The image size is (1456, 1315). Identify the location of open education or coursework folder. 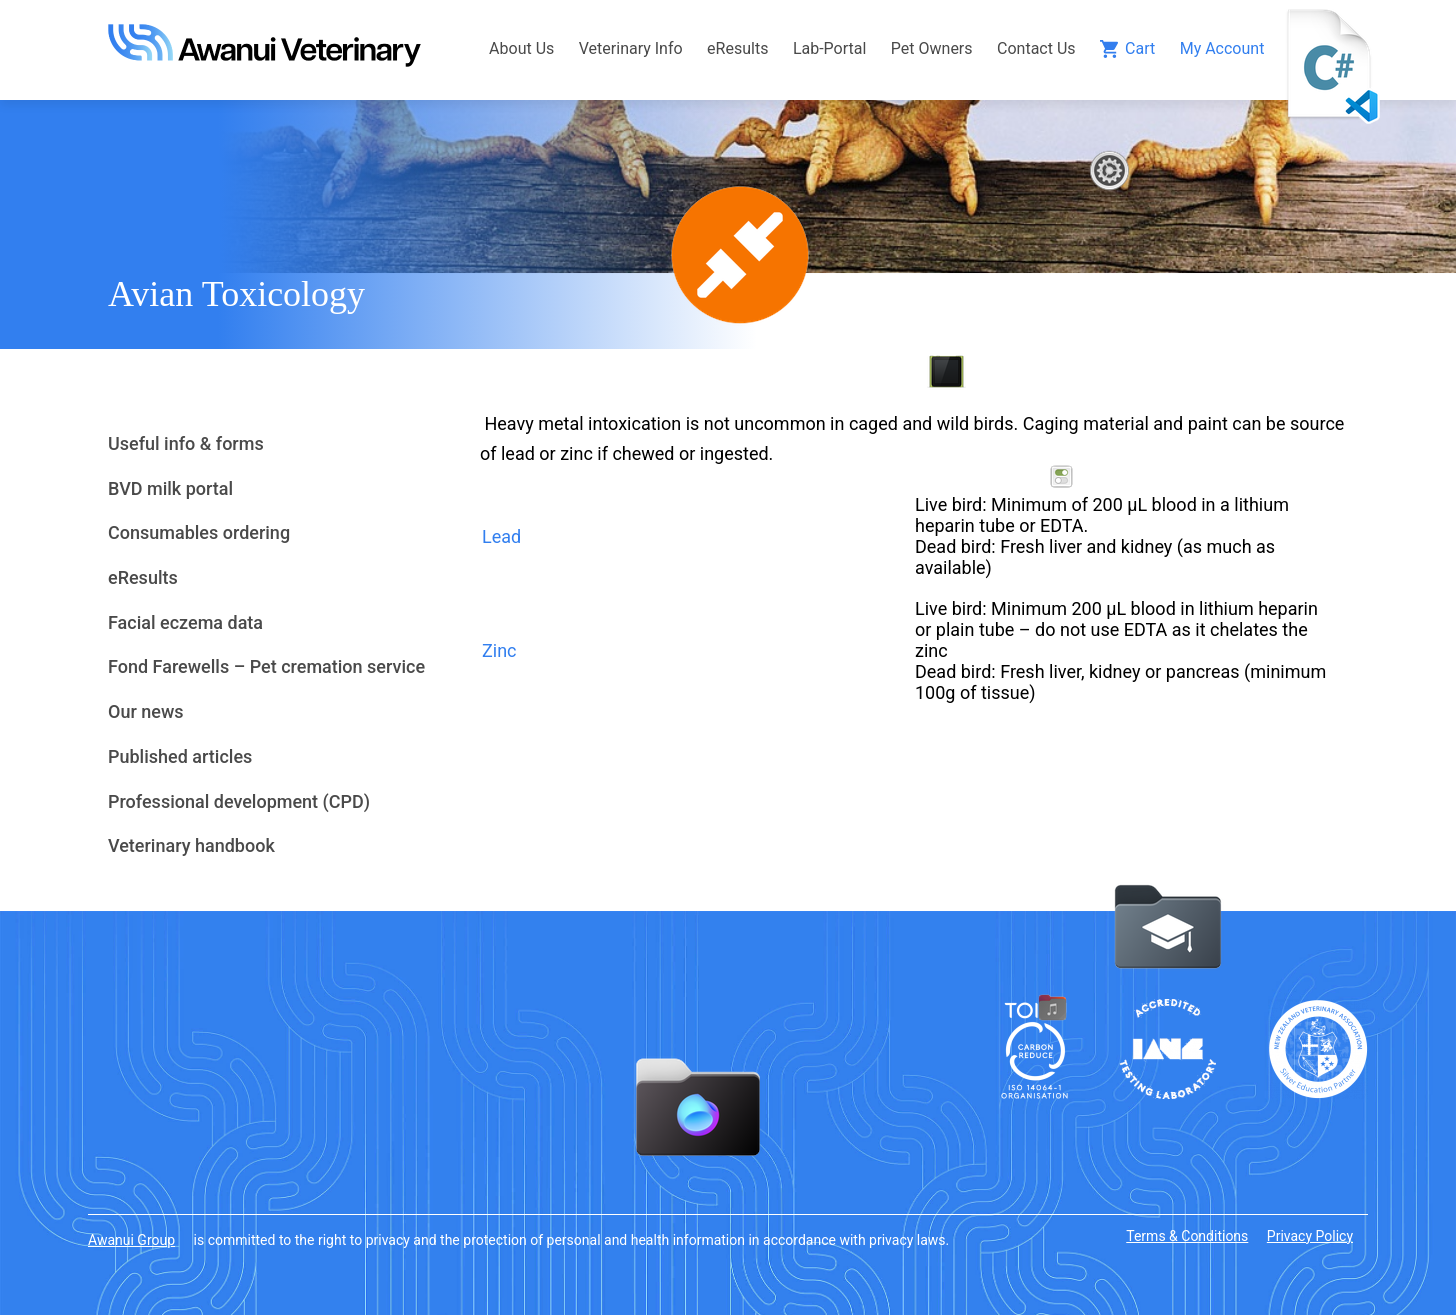
(1167, 929).